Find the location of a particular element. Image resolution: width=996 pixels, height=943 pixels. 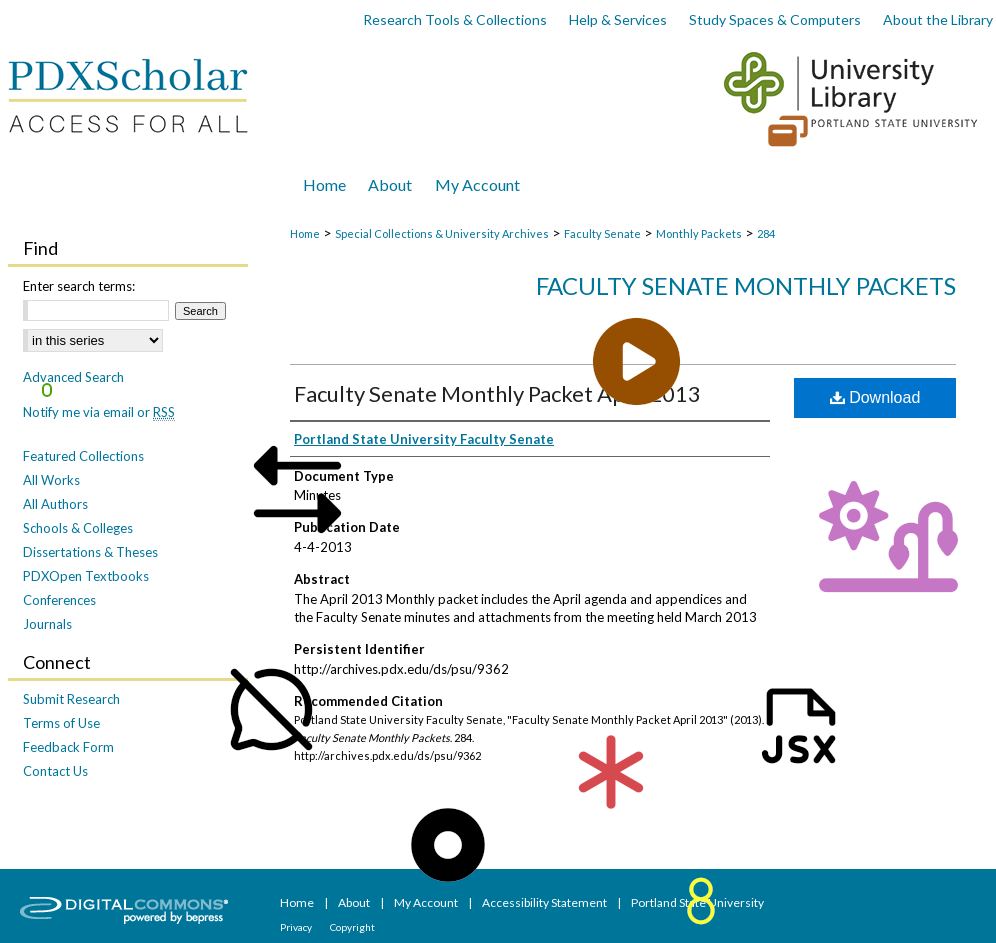

a JSX file type indicator is located at coordinates (801, 729).